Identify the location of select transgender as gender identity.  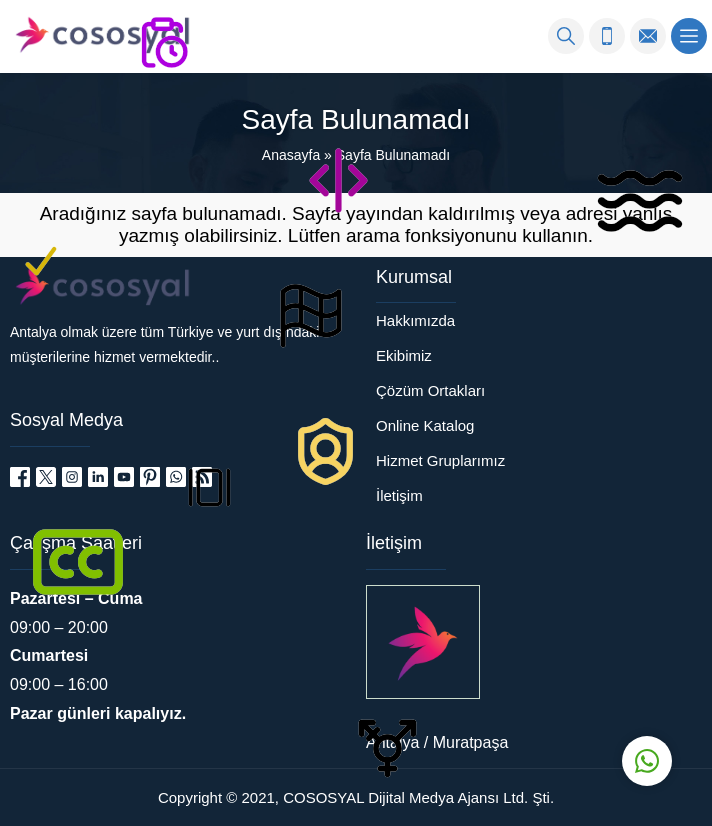
(387, 748).